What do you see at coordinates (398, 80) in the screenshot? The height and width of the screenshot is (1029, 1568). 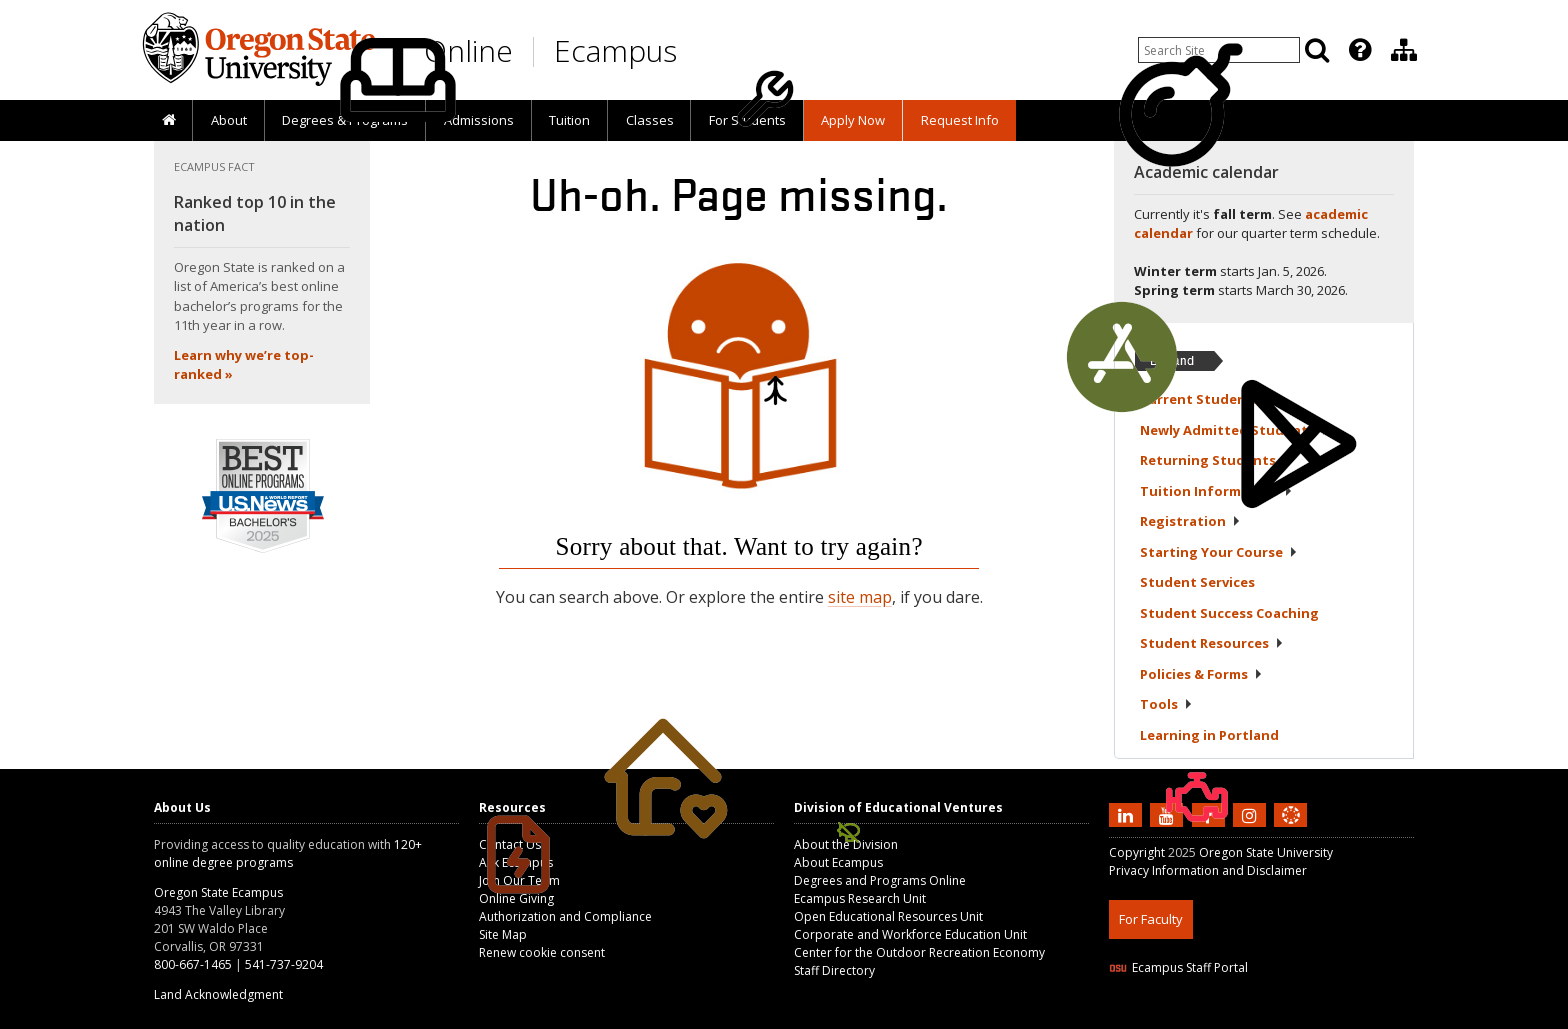 I see `browse furniture or home decor items` at bounding box center [398, 80].